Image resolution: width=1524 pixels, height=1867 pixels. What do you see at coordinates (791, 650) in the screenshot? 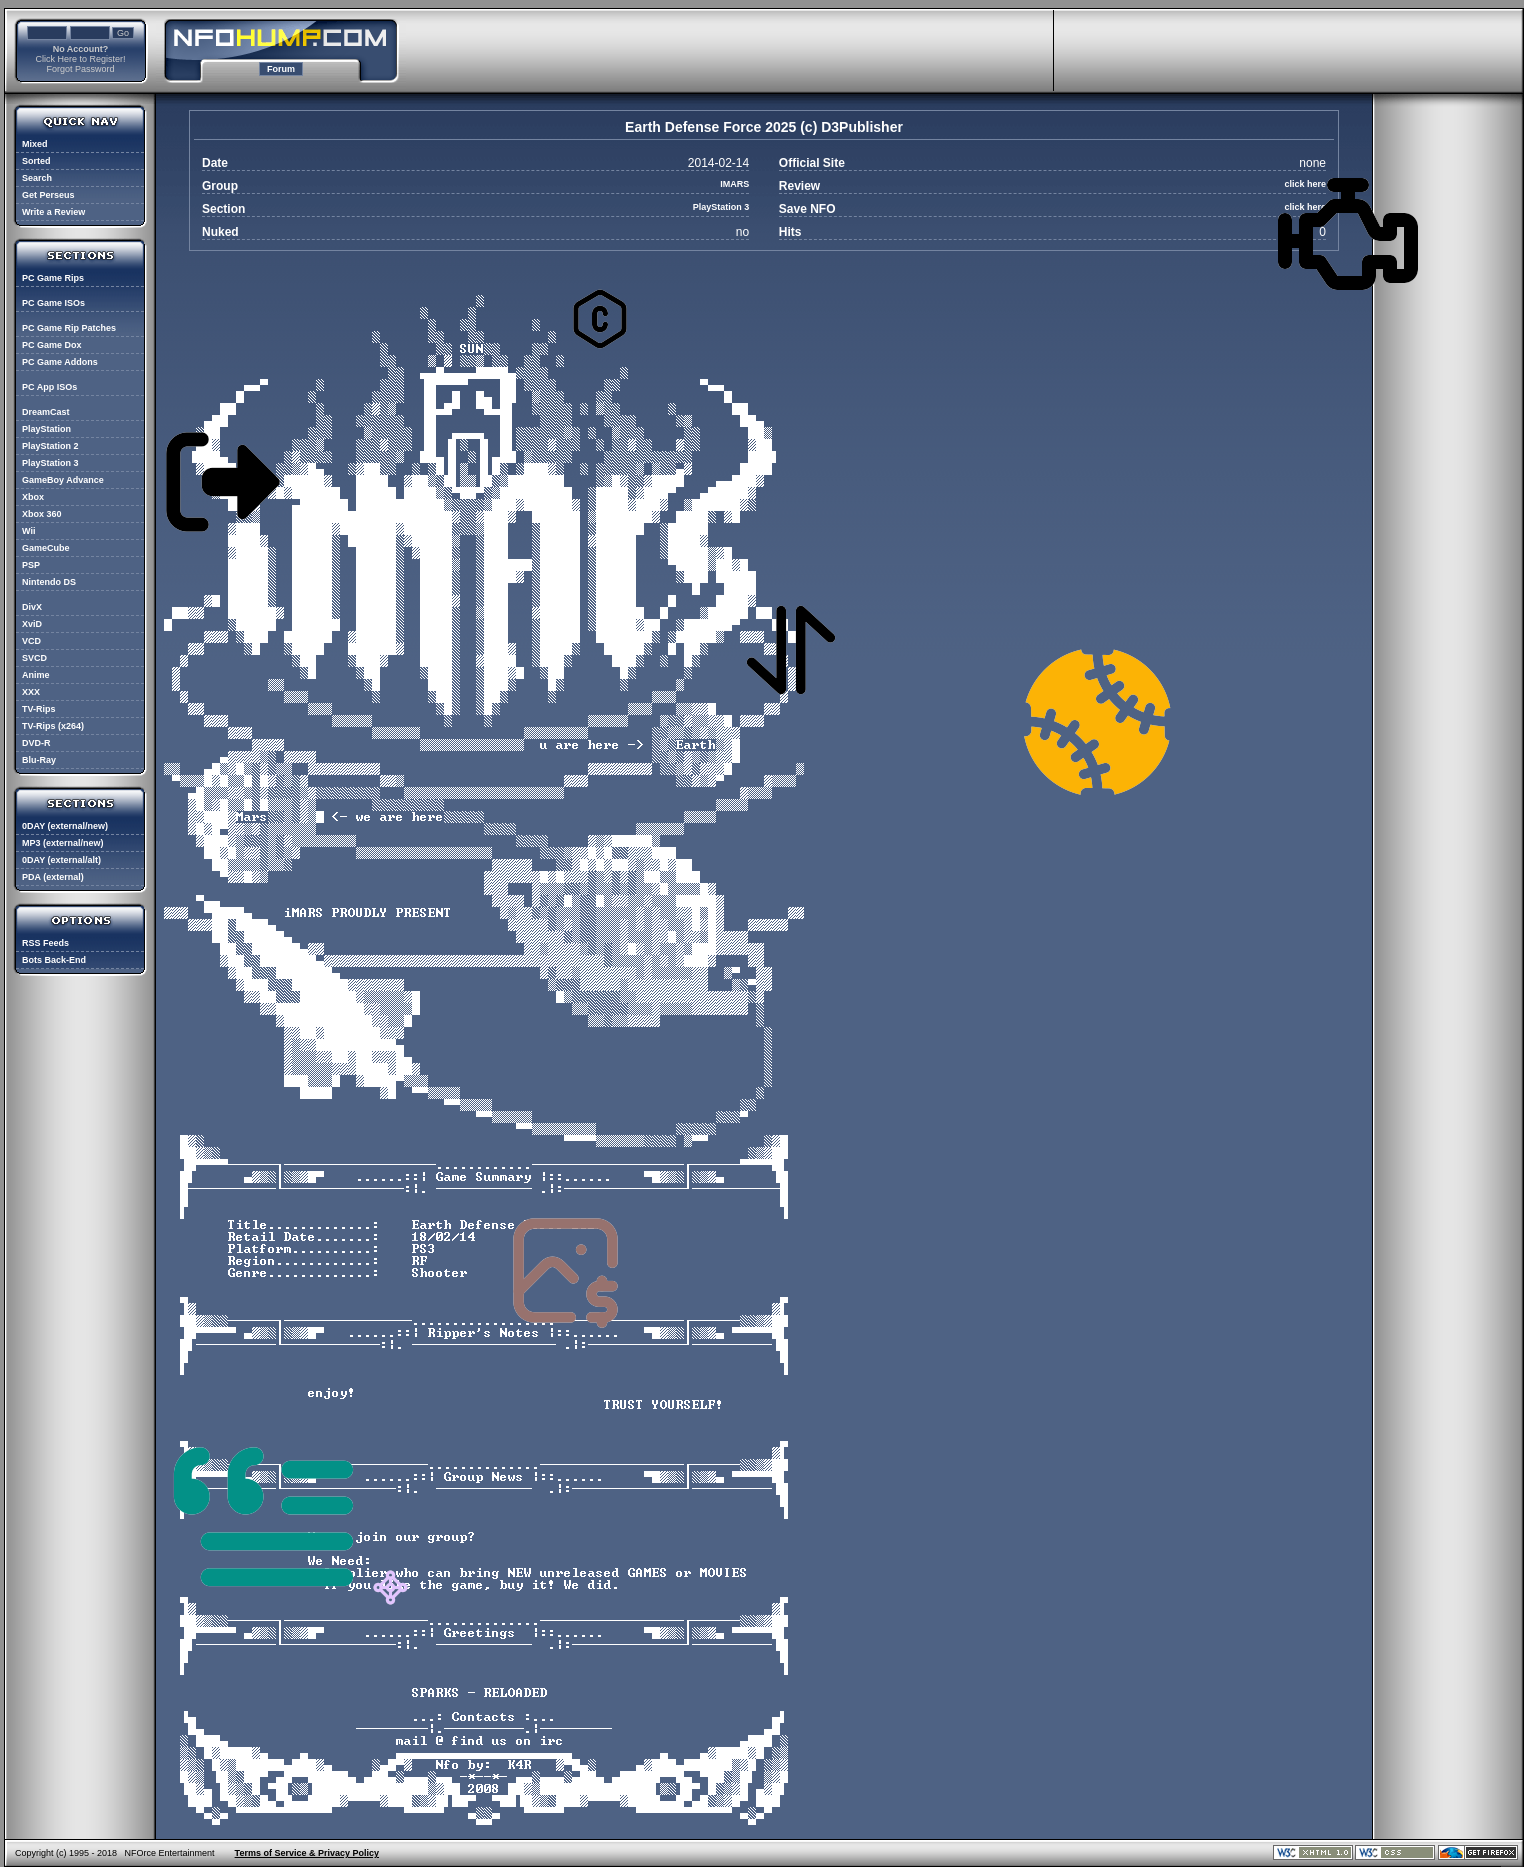
I see `transfer data between devices` at bounding box center [791, 650].